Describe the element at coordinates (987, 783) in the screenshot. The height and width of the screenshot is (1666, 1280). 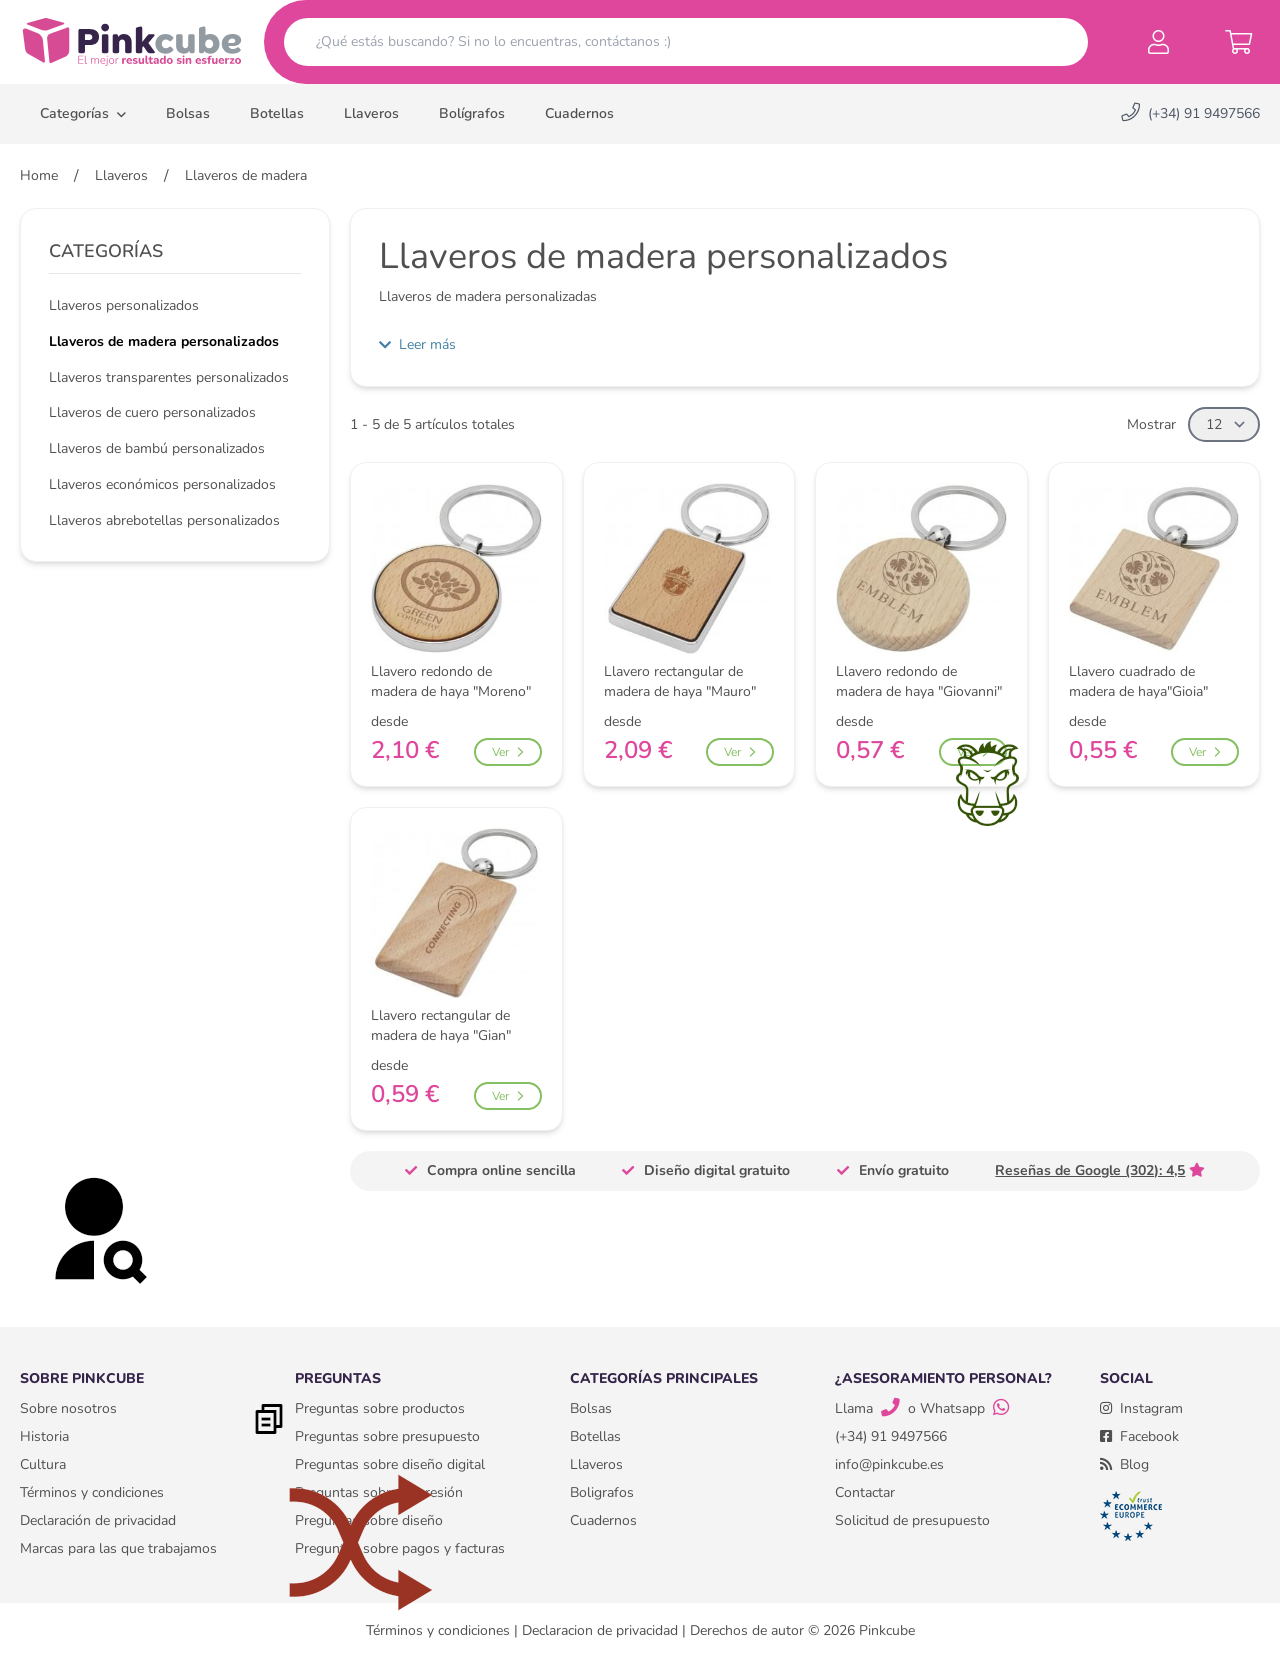
I see `grunt javascript task runner logo` at that location.